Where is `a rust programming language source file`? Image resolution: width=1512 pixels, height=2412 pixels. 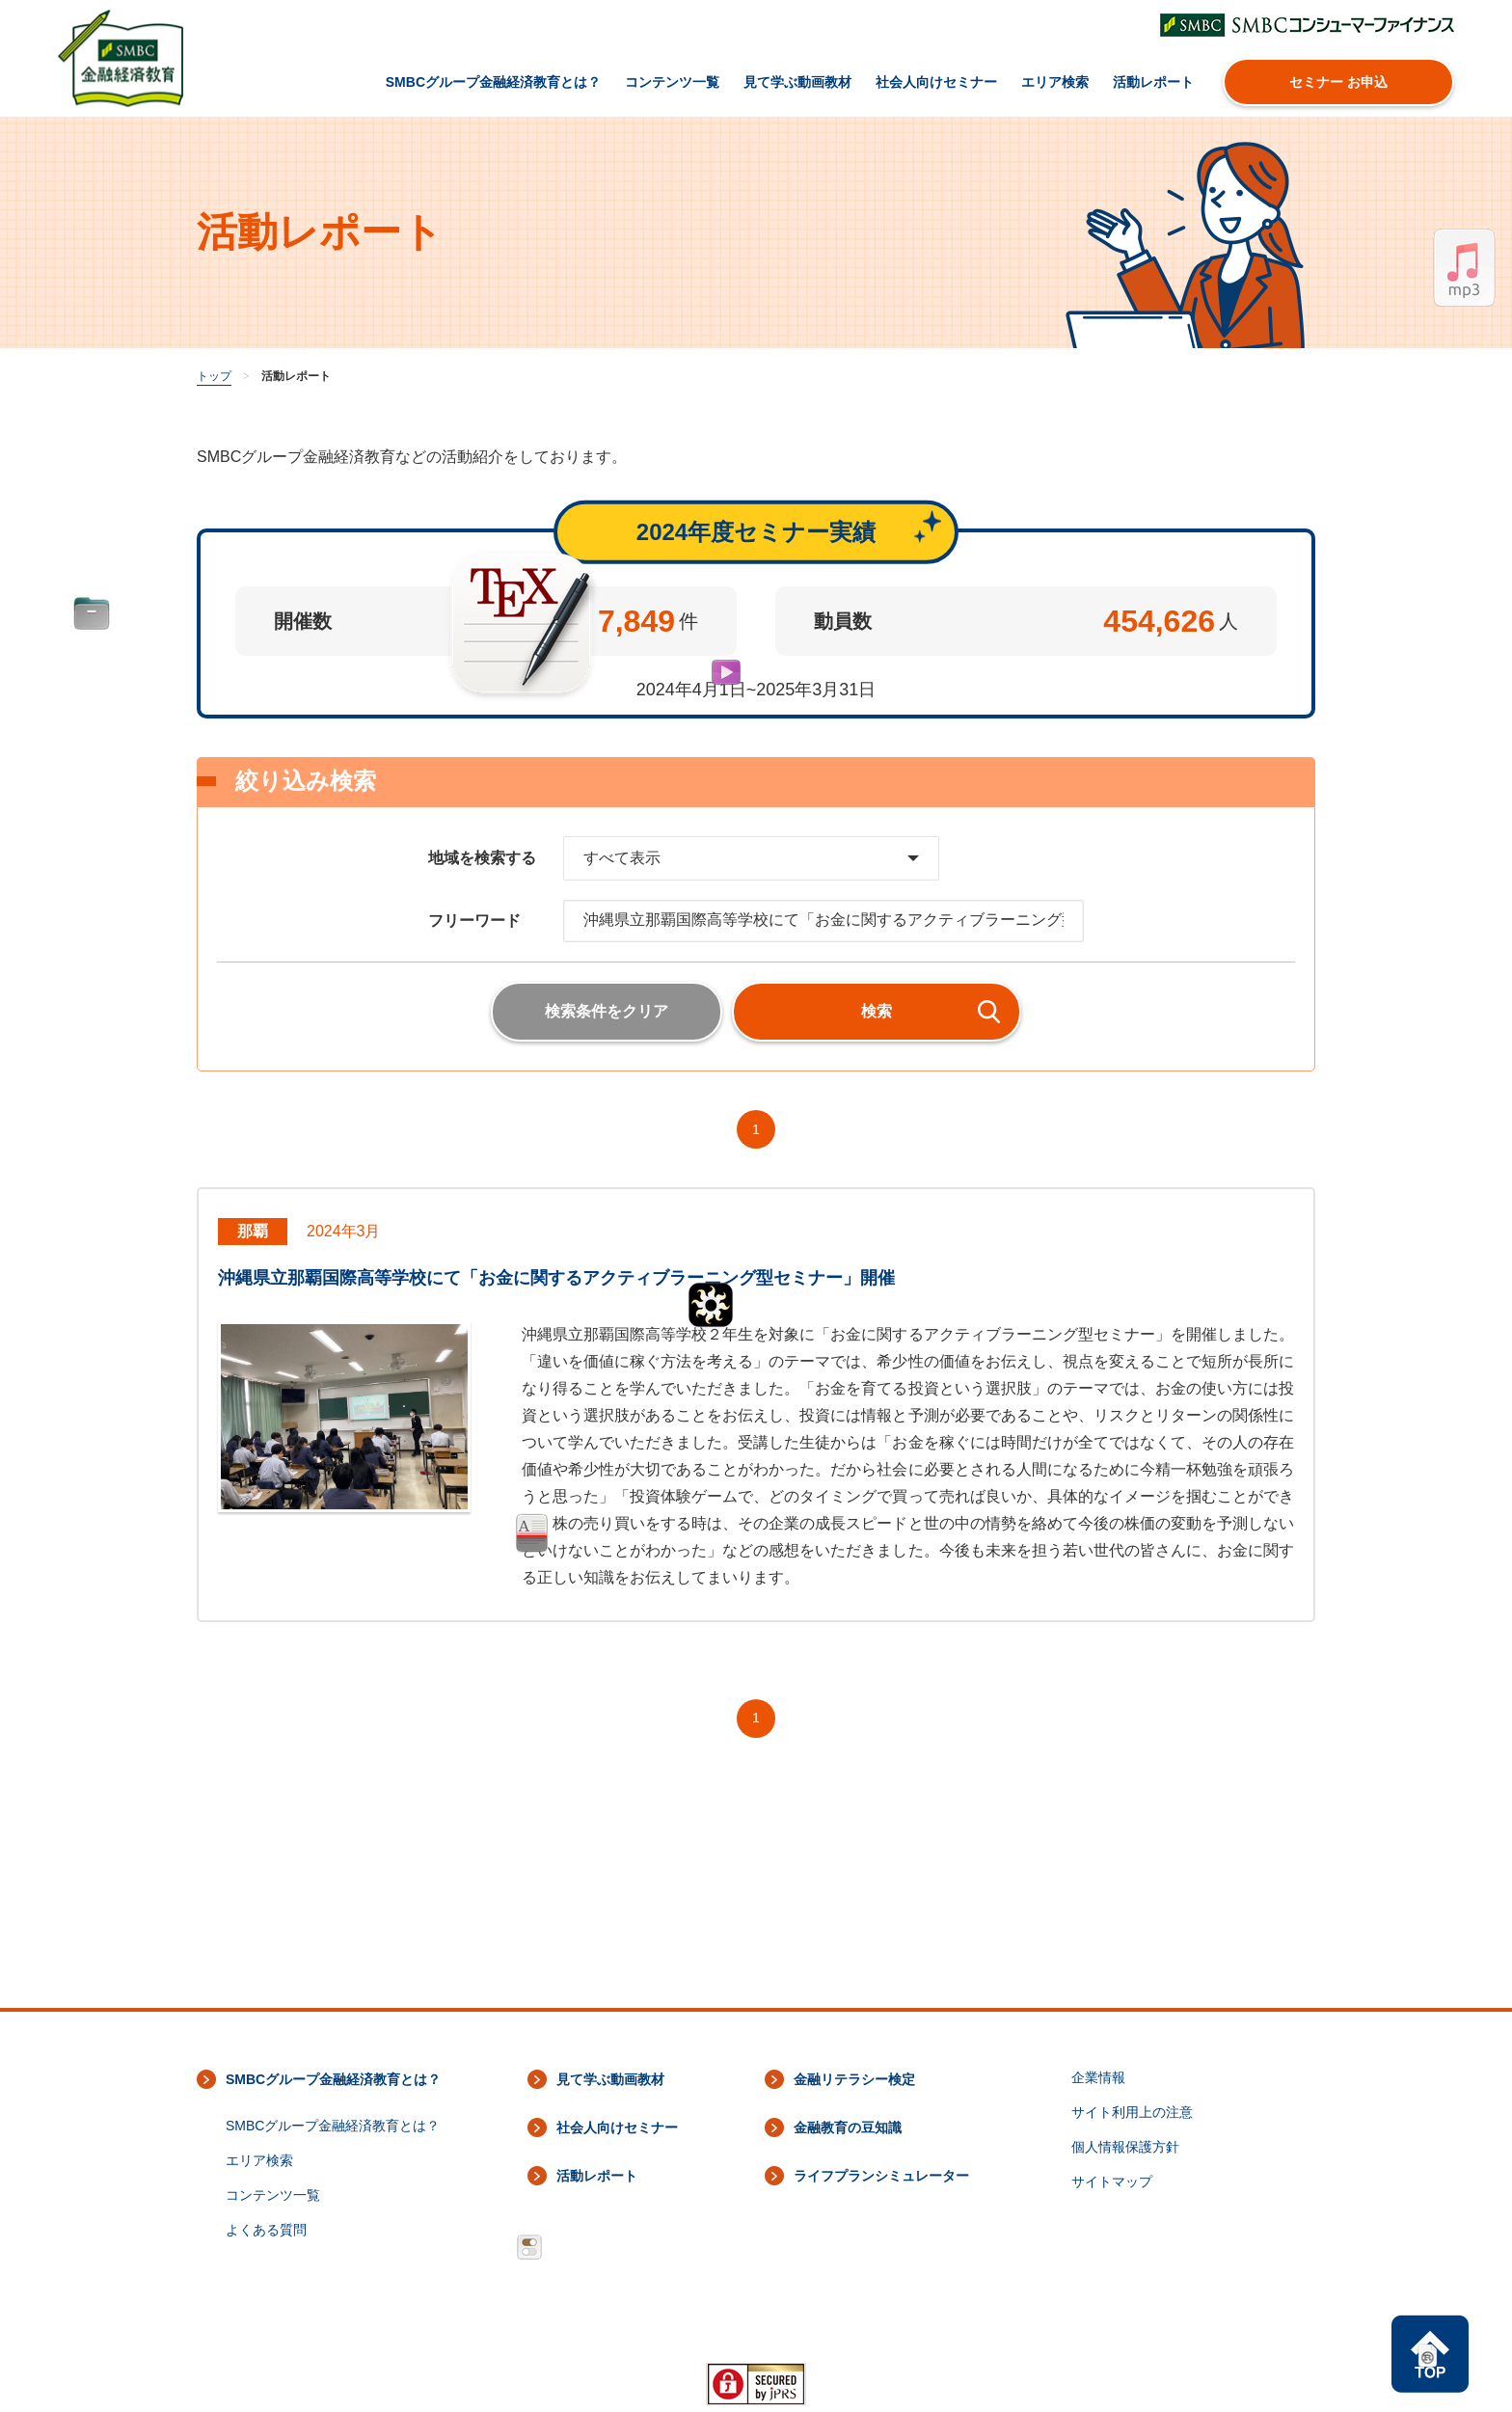
a rust programming language source file is located at coordinates (1427, 2355).